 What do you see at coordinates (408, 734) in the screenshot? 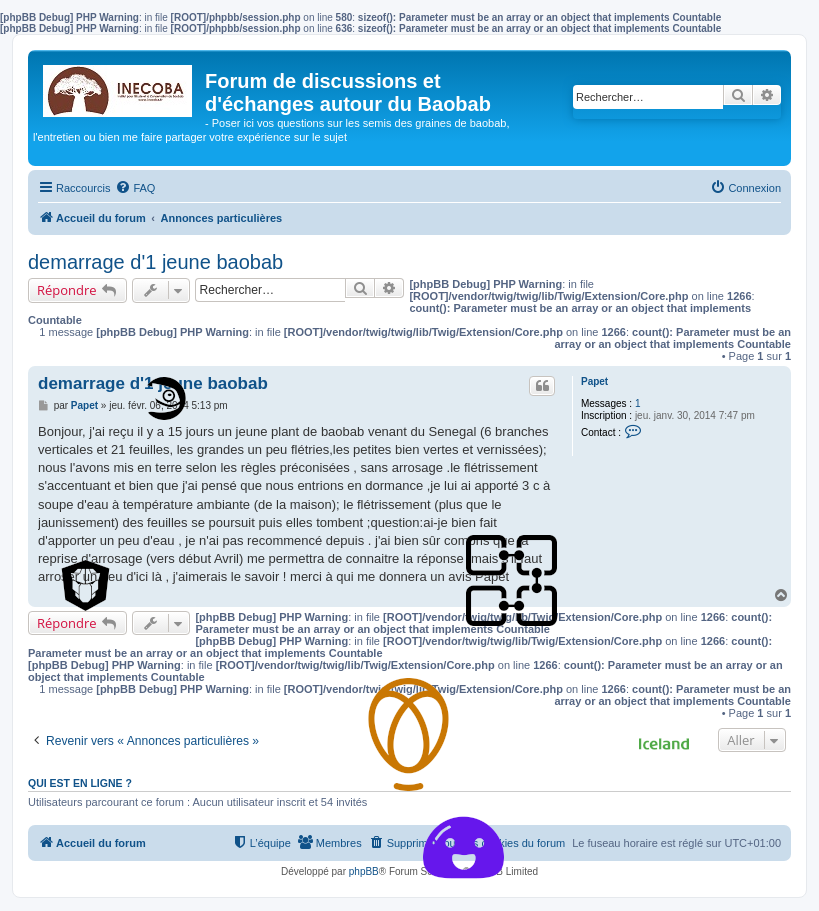
I see `open the Uphold app` at bounding box center [408, 734].